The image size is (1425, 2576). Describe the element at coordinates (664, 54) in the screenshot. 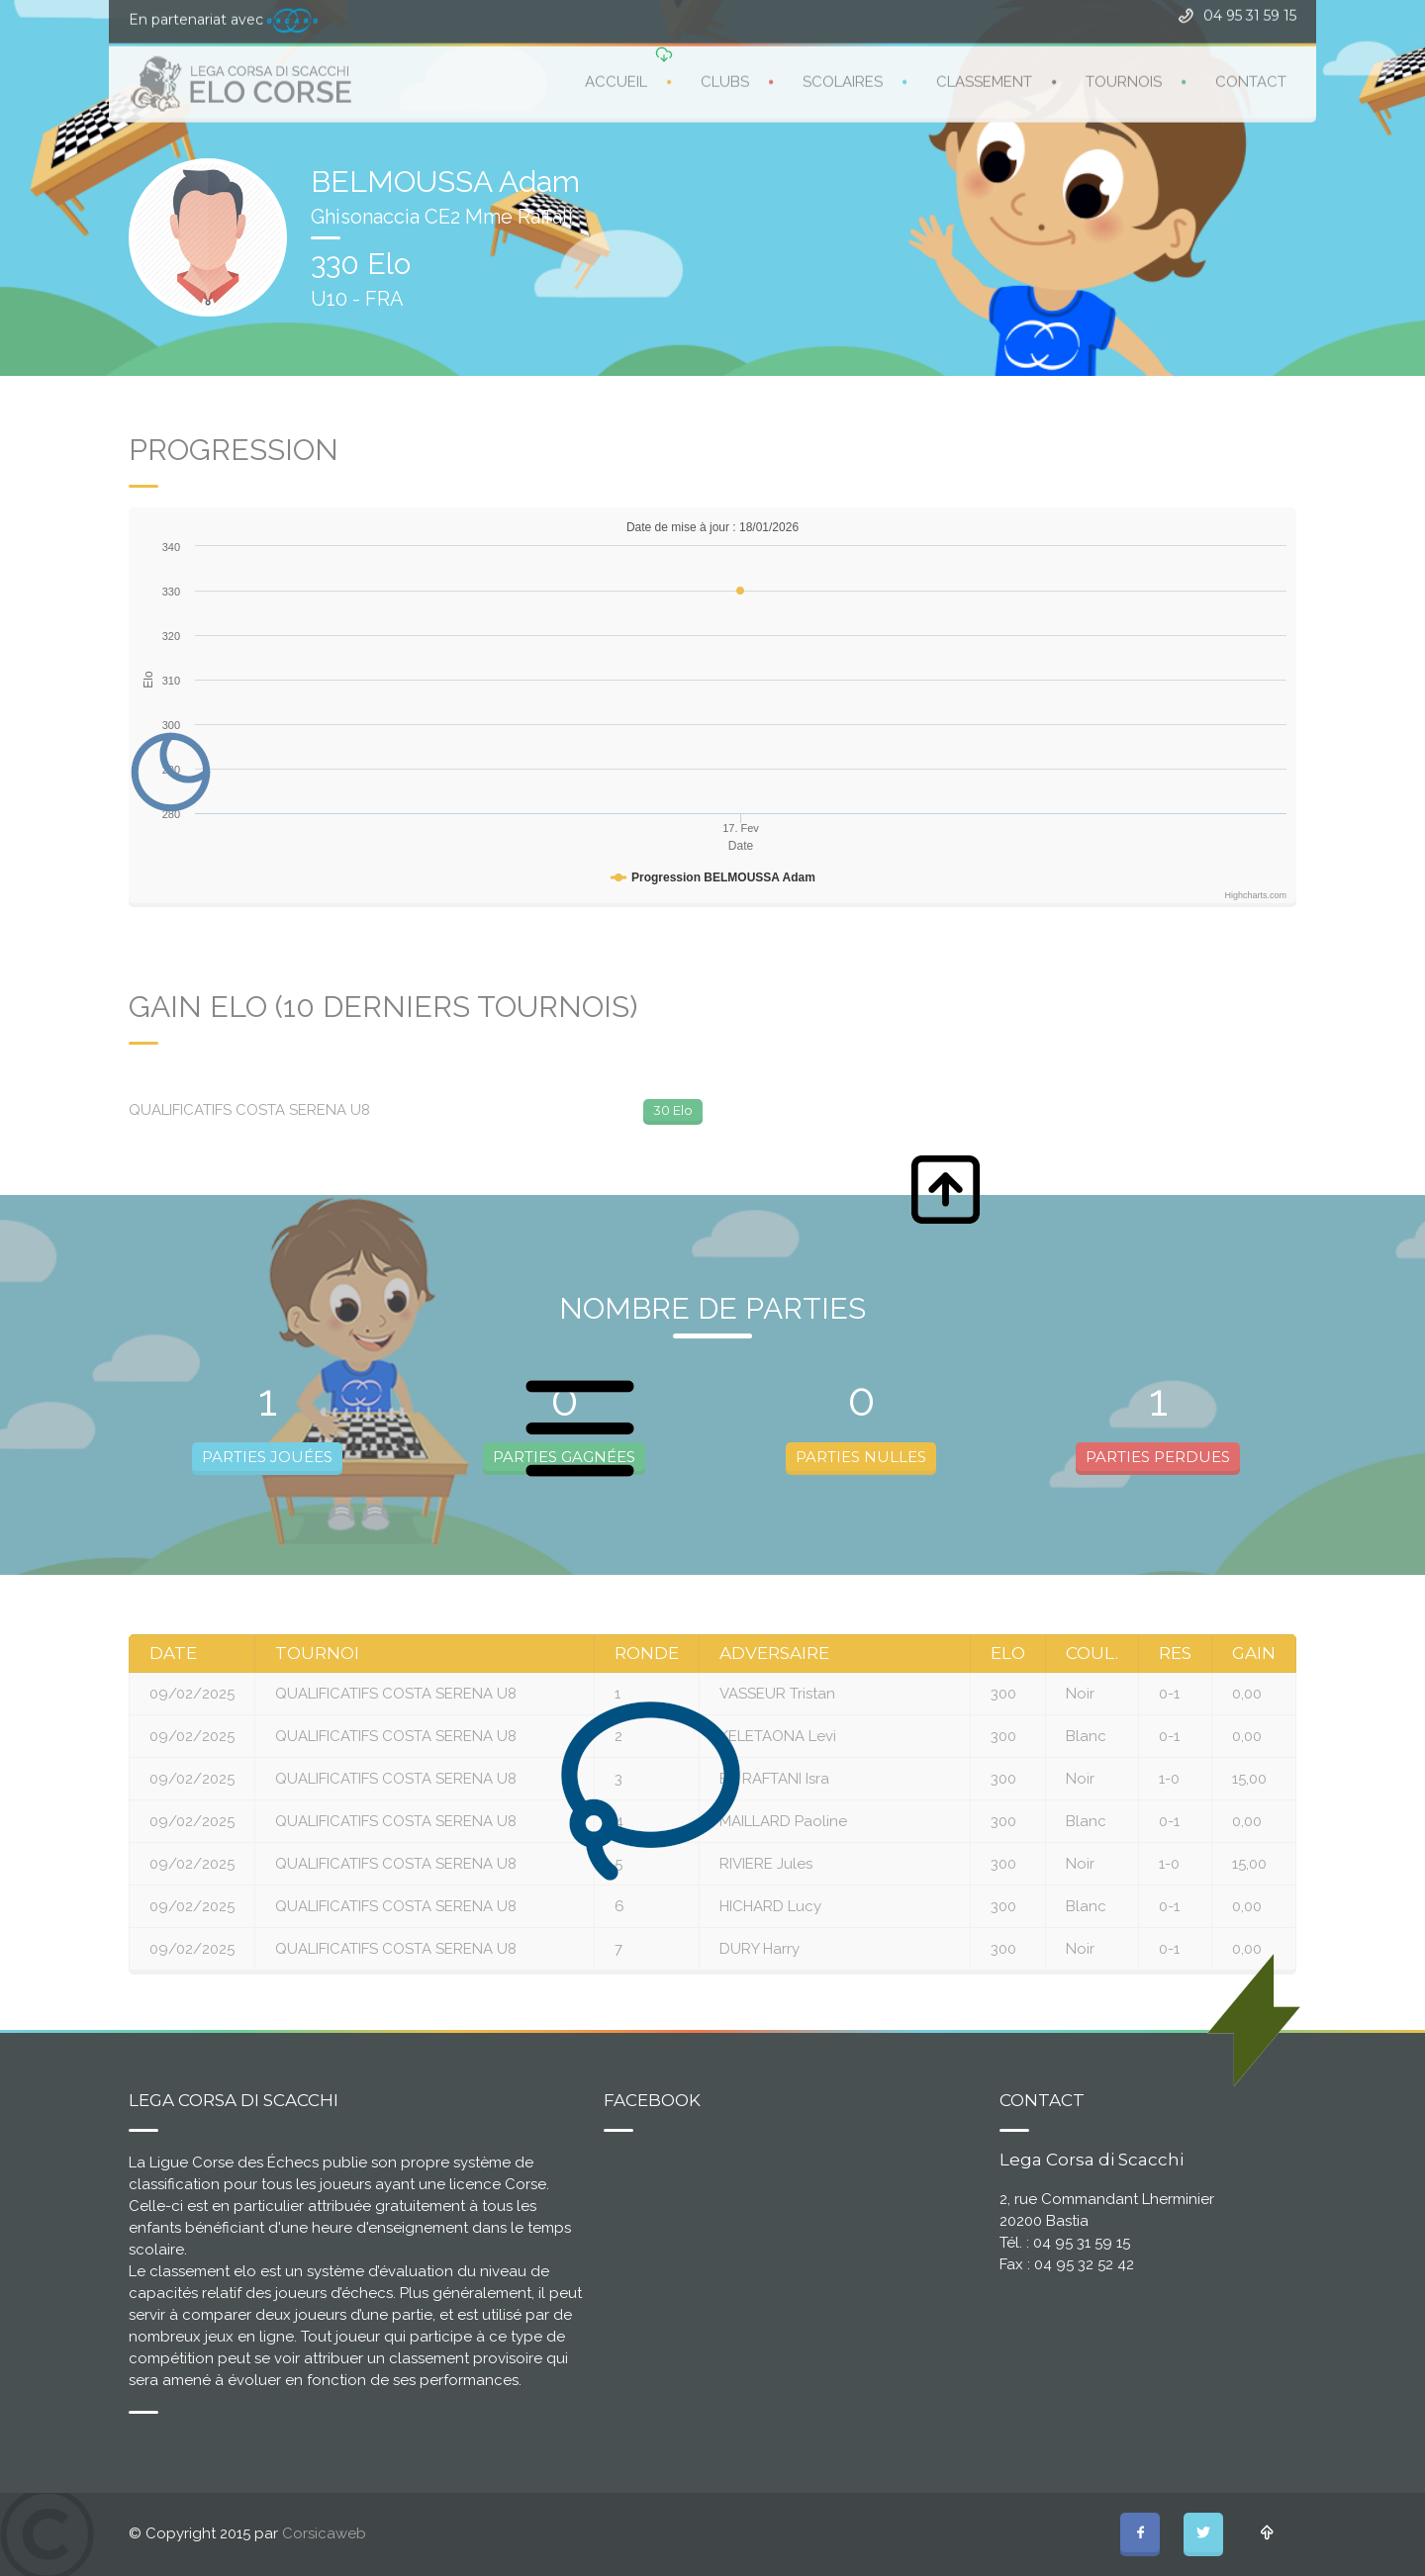

I see `download file from cloud storage` at that location.